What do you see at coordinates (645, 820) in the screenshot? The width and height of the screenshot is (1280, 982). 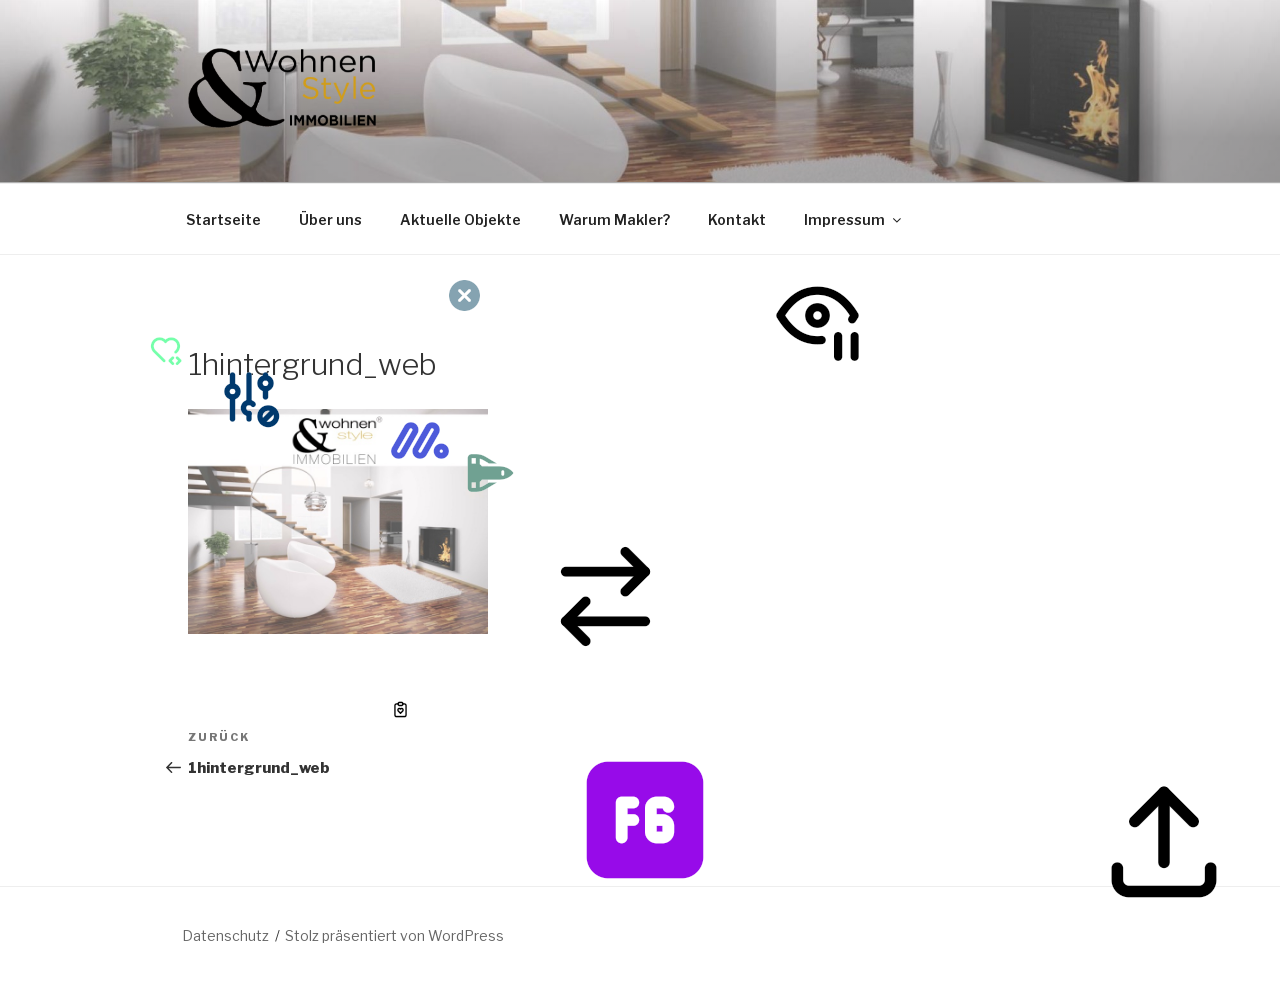 I see `press F6 function key` at bounding box center [645, 820].